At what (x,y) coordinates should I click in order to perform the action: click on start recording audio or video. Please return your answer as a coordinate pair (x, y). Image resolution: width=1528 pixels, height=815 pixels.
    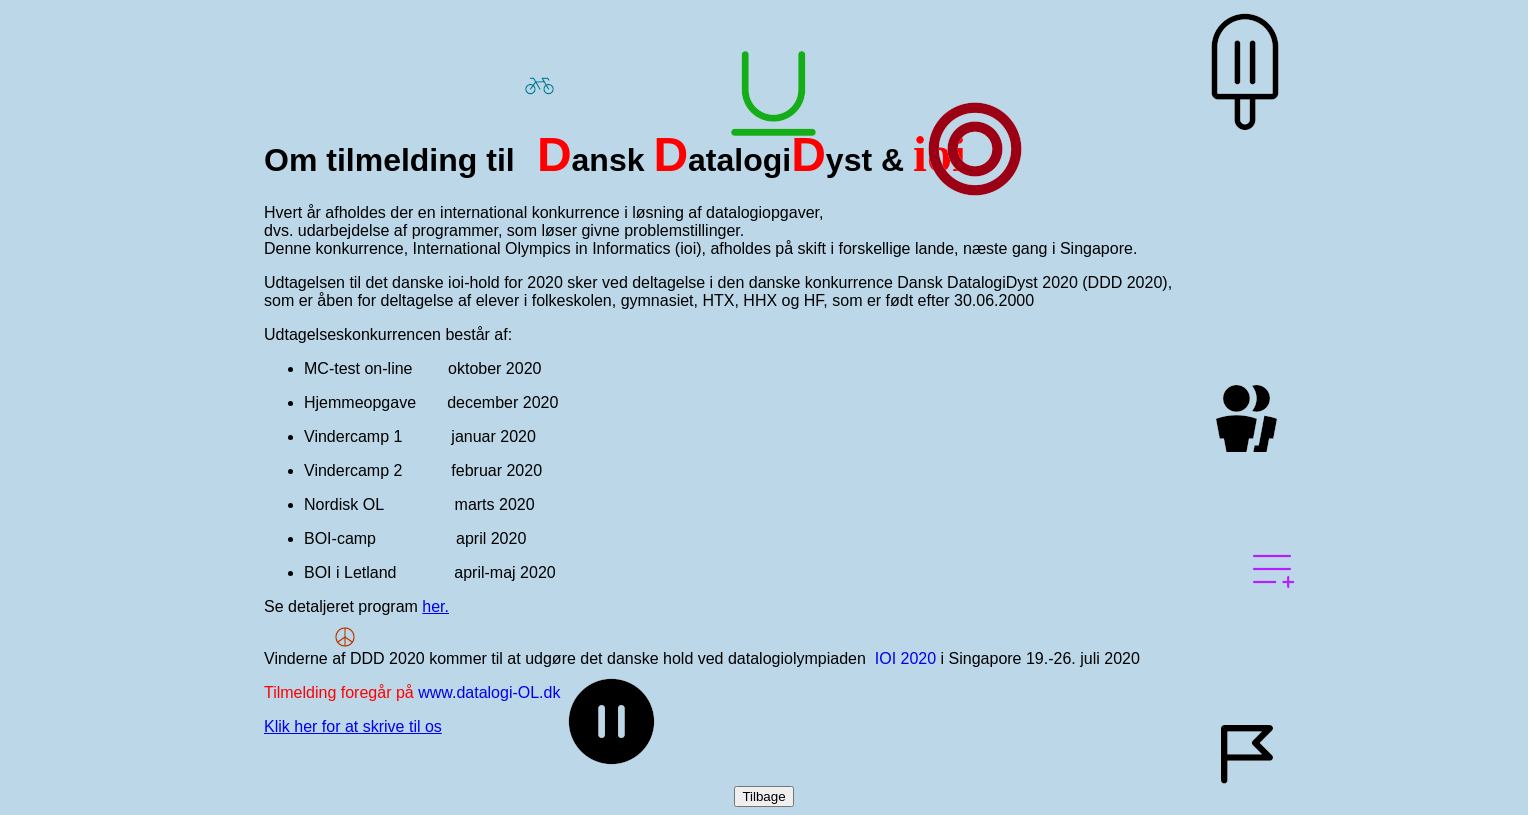
    Looking at the image, I should click on (975, 149).